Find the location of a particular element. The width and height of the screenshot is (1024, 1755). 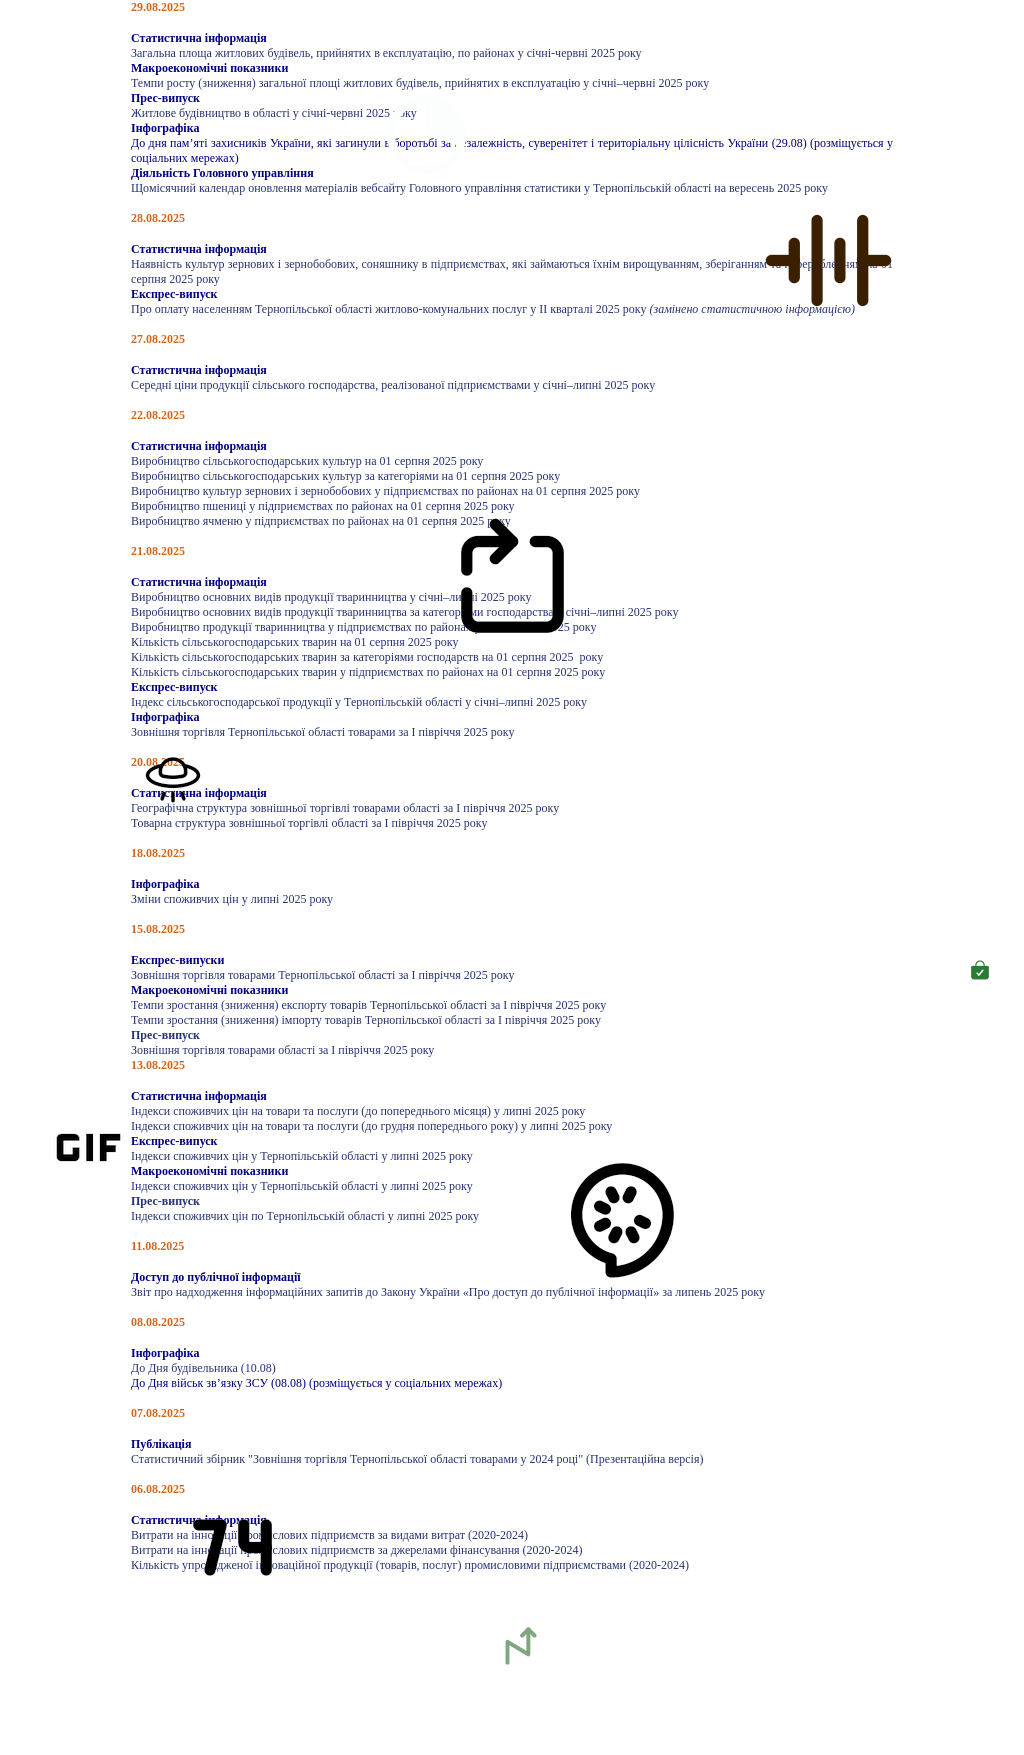

indicates an indirect or alternate route is located at coordinates (520, 1646).